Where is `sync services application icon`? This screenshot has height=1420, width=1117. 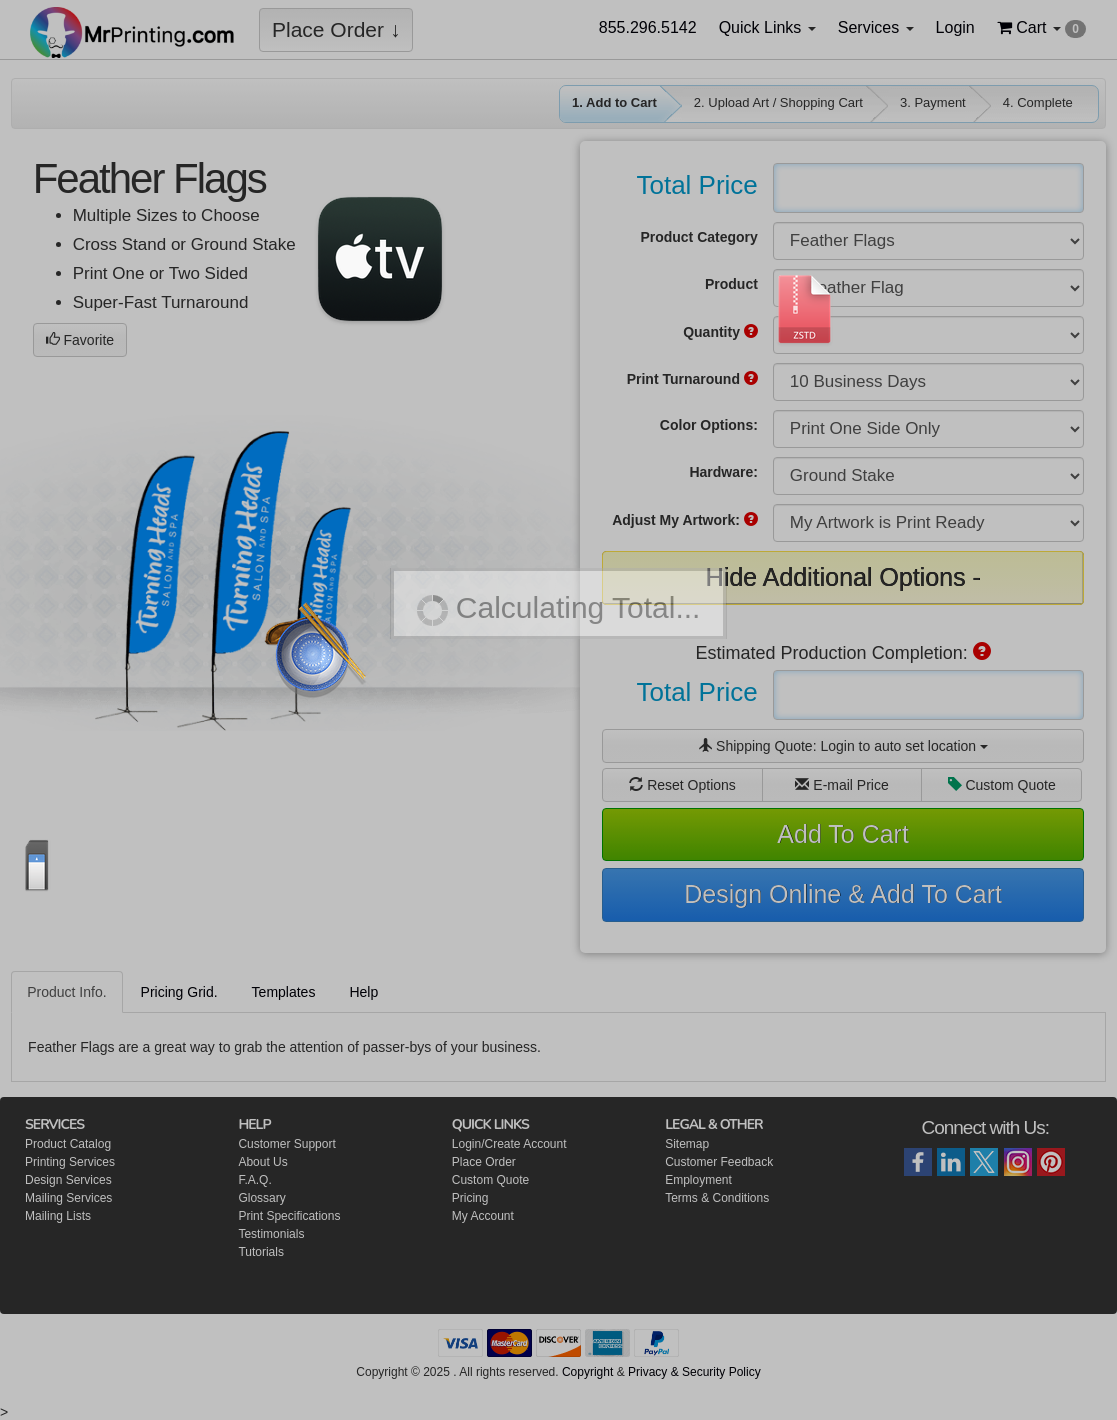 sync services application icon is located at coordinates (315, 648).